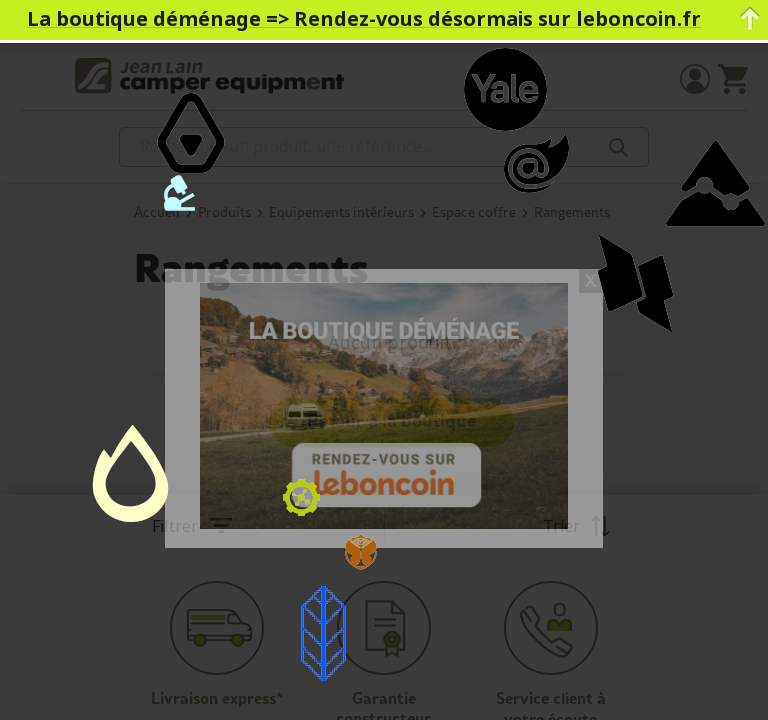 The height and width of the screenshot is (720, 768). Describe the element at coordinates (323, 633) in the screenshot. I see `folium mapping library logo` at that location.